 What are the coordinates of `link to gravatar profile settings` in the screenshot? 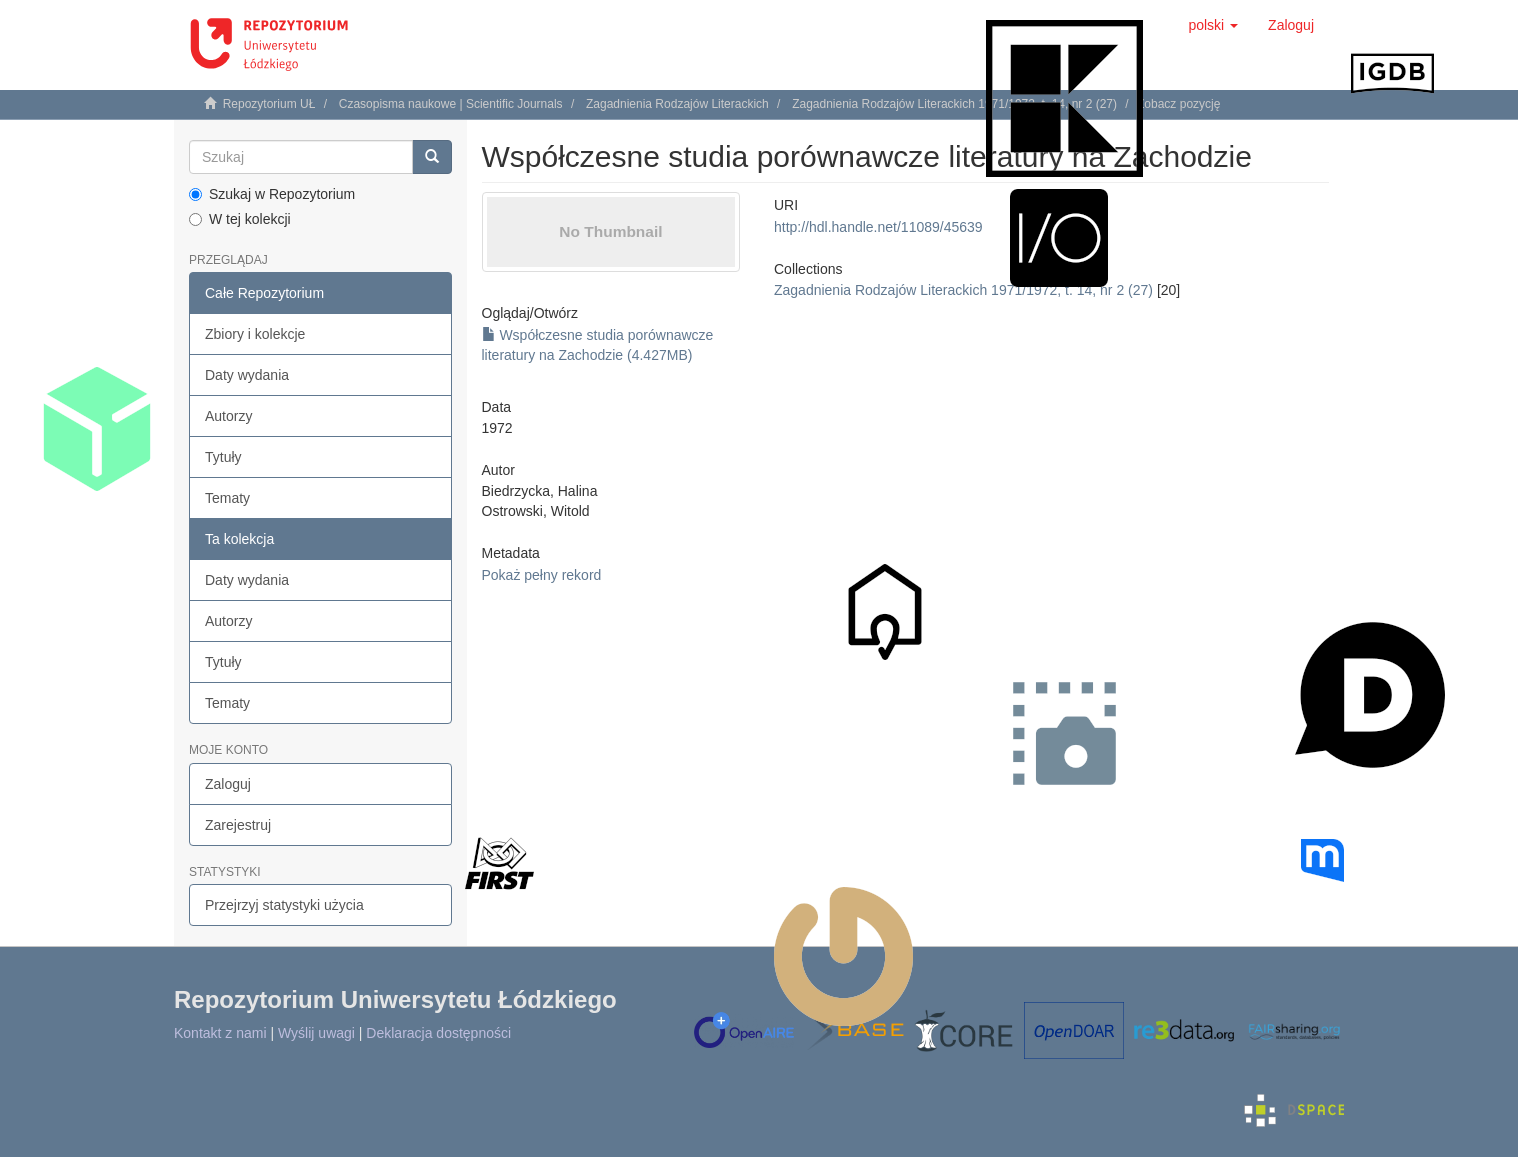 It's located at (843, 956).